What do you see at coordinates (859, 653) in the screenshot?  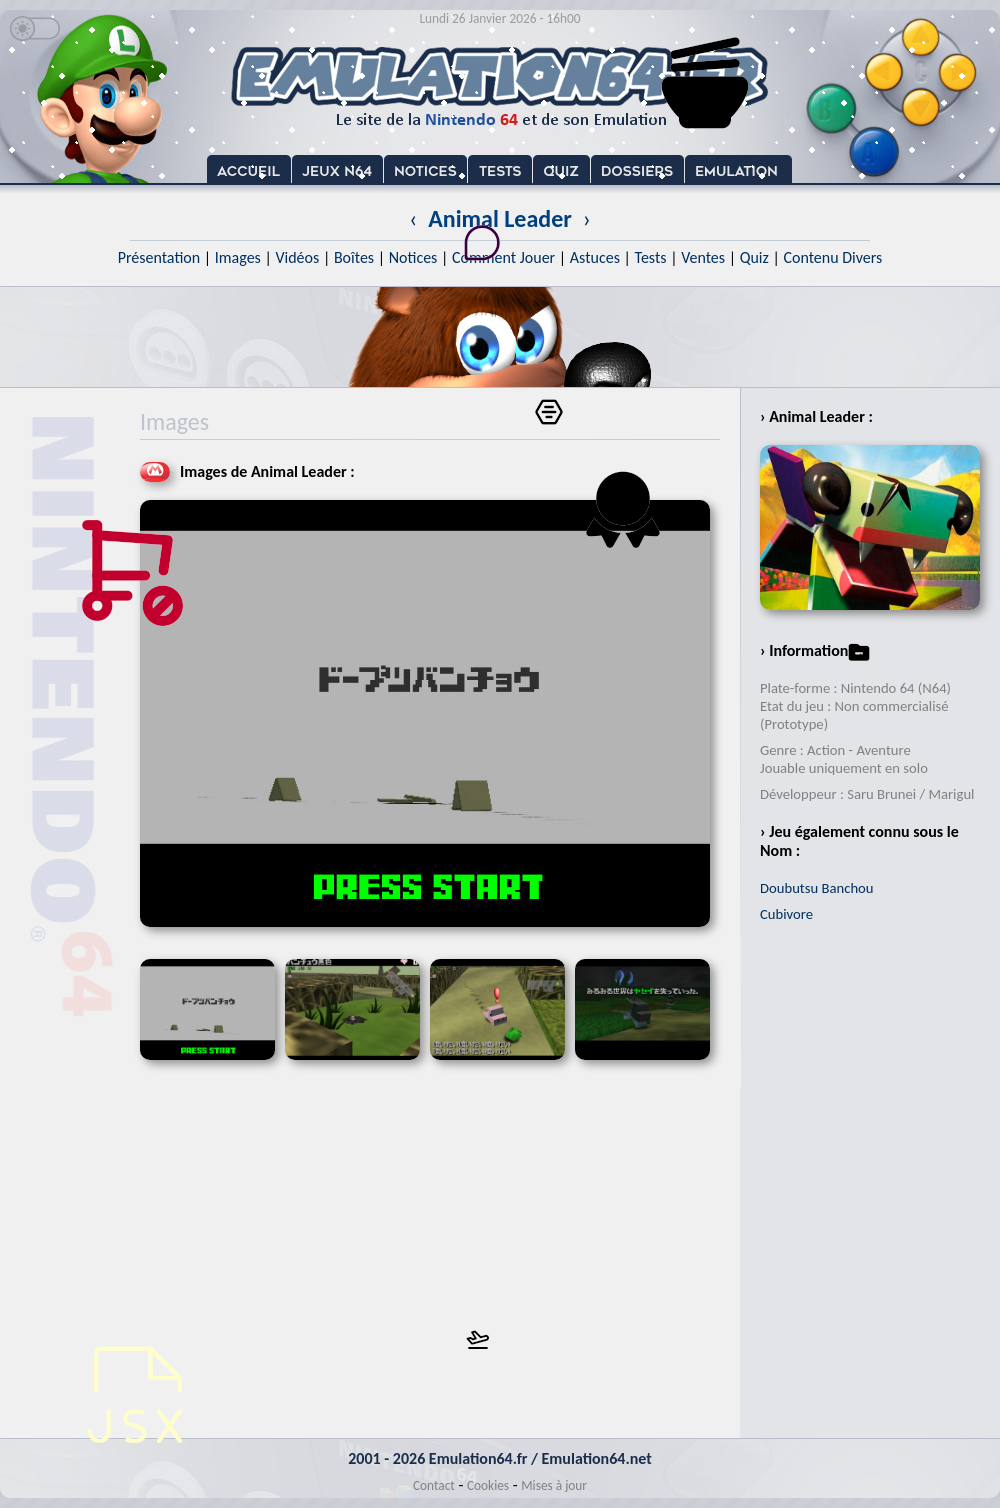 I see `remove a folder` at bounding box center [859, 653].